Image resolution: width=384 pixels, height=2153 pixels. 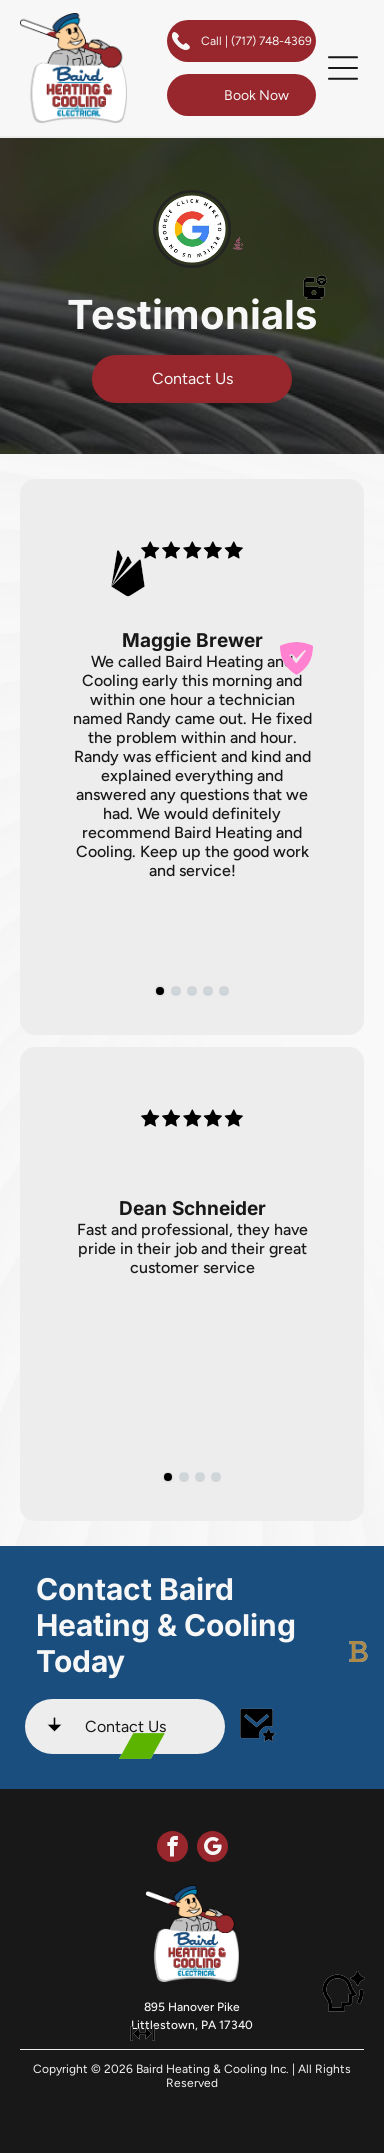 What do you see at coordinates (142, 2033) in the screenshot?
I see `expand content to full width` at bounding box center [142, 2033].